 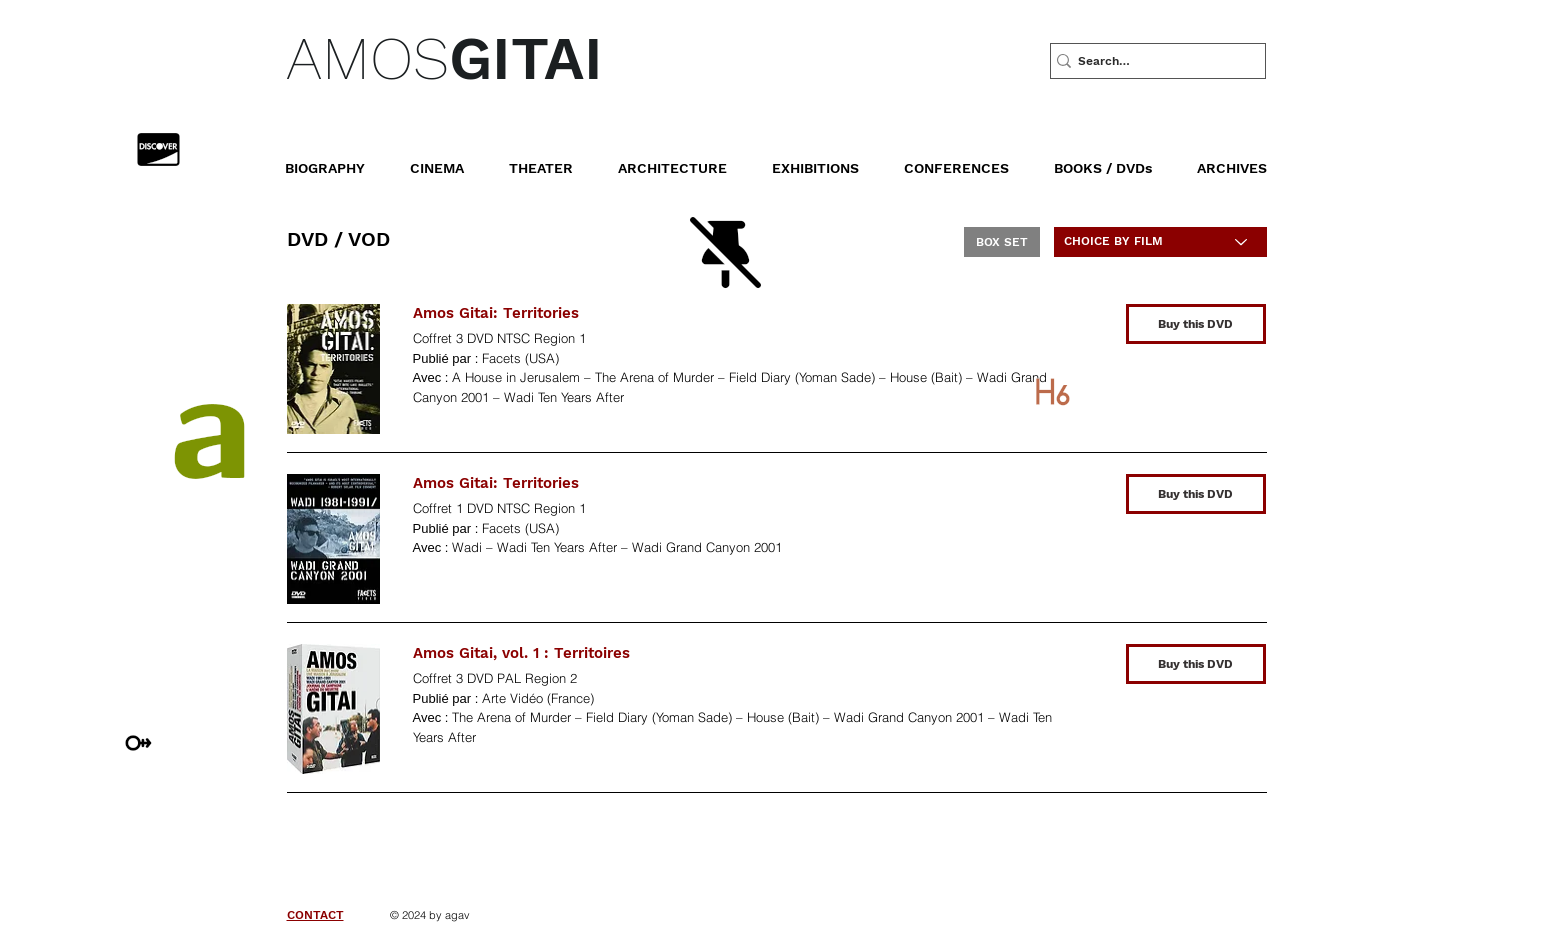 I want to click on format text as heading level 6, so click(x=1052, y=391).